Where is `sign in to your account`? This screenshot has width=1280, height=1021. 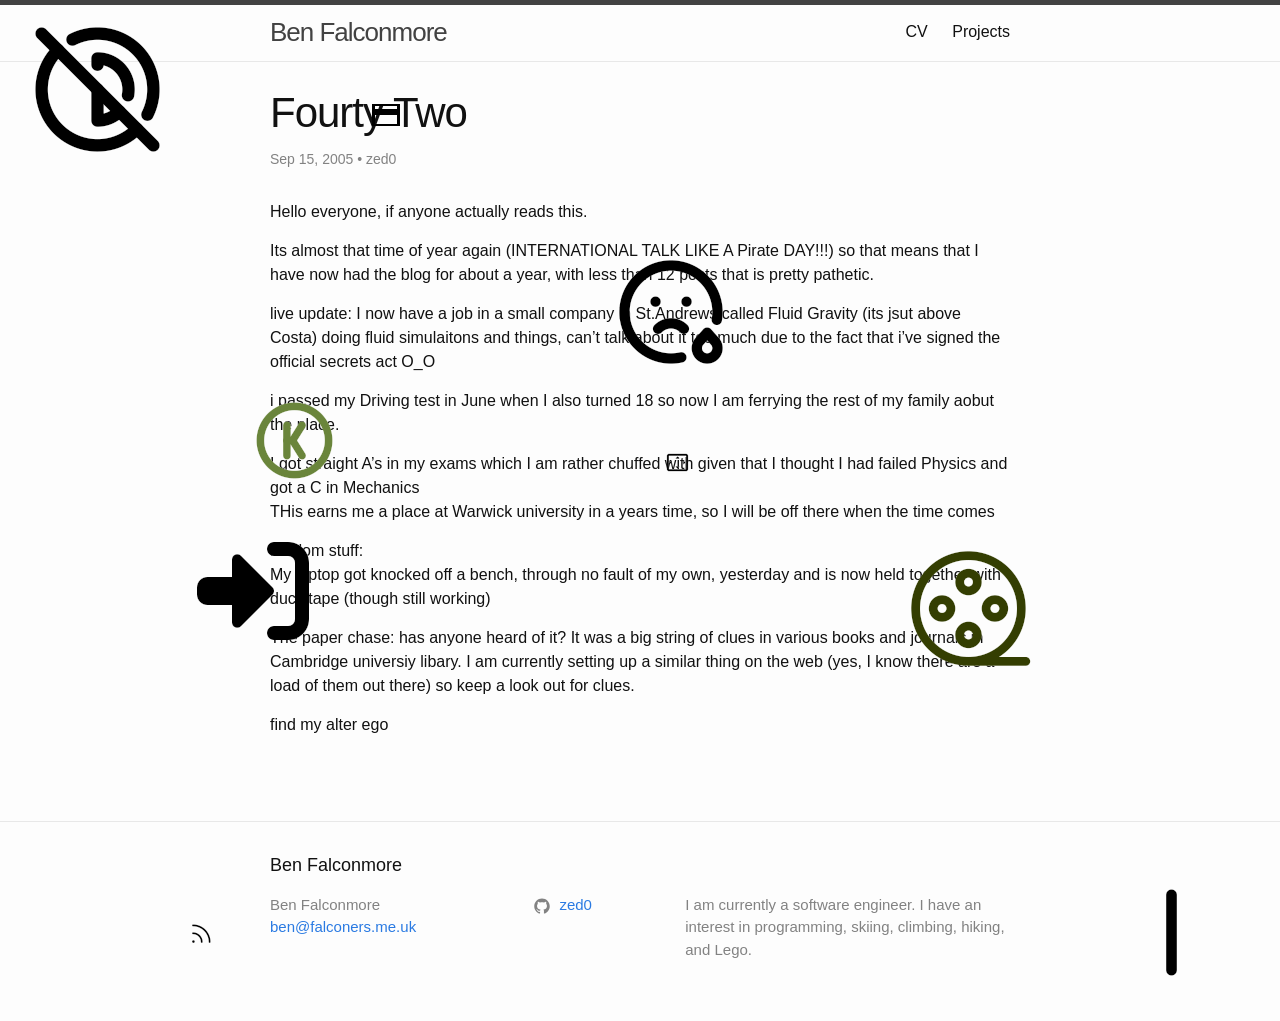 sign in to your account is located at coordinates (253, 591).